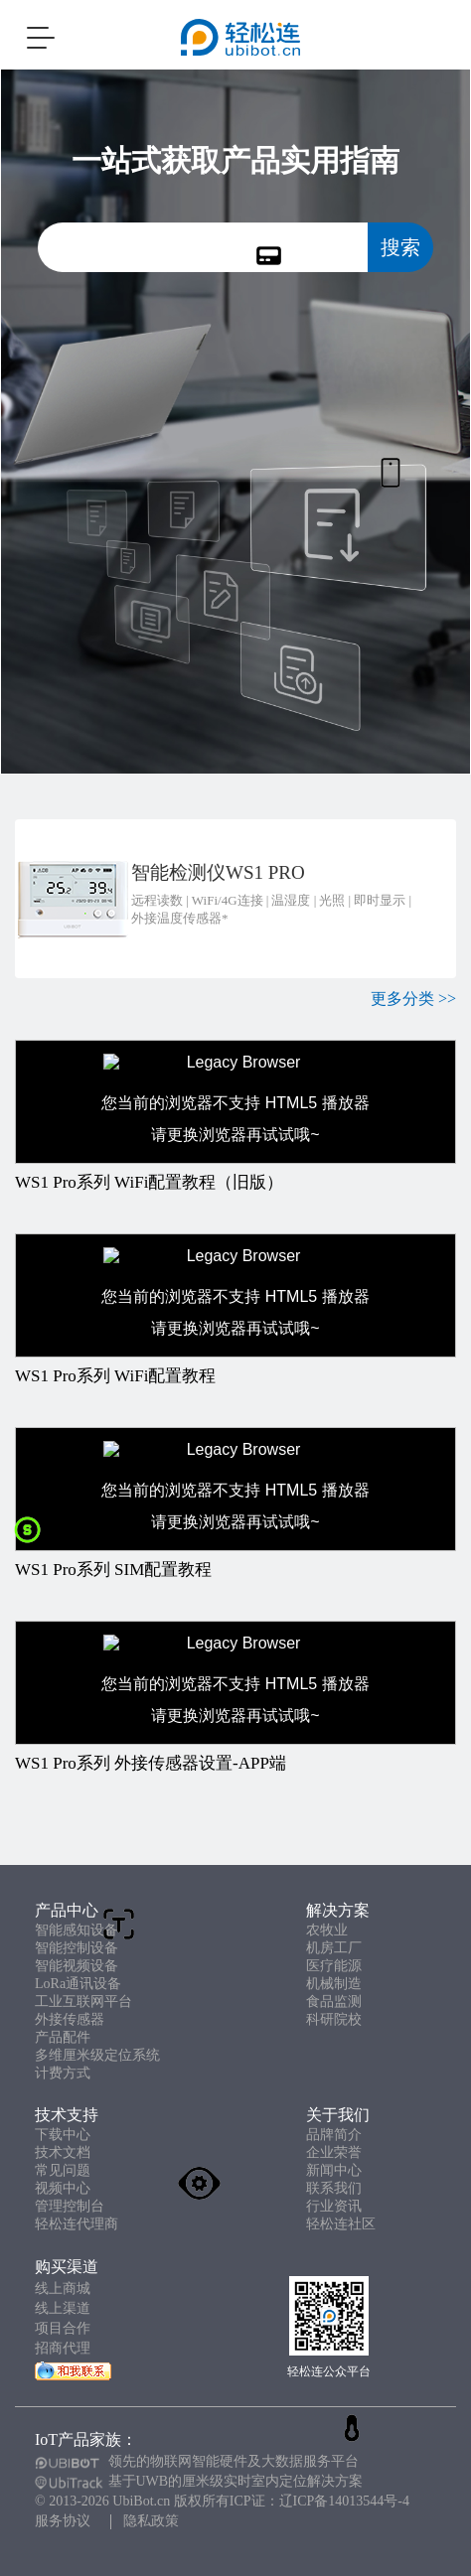 This screenshot has width=471, height=2576. What do you see at coordinates (199, 2183) in the screenshot?
I see `phabricator code review platform logo` at bounding box center [199, 2183].